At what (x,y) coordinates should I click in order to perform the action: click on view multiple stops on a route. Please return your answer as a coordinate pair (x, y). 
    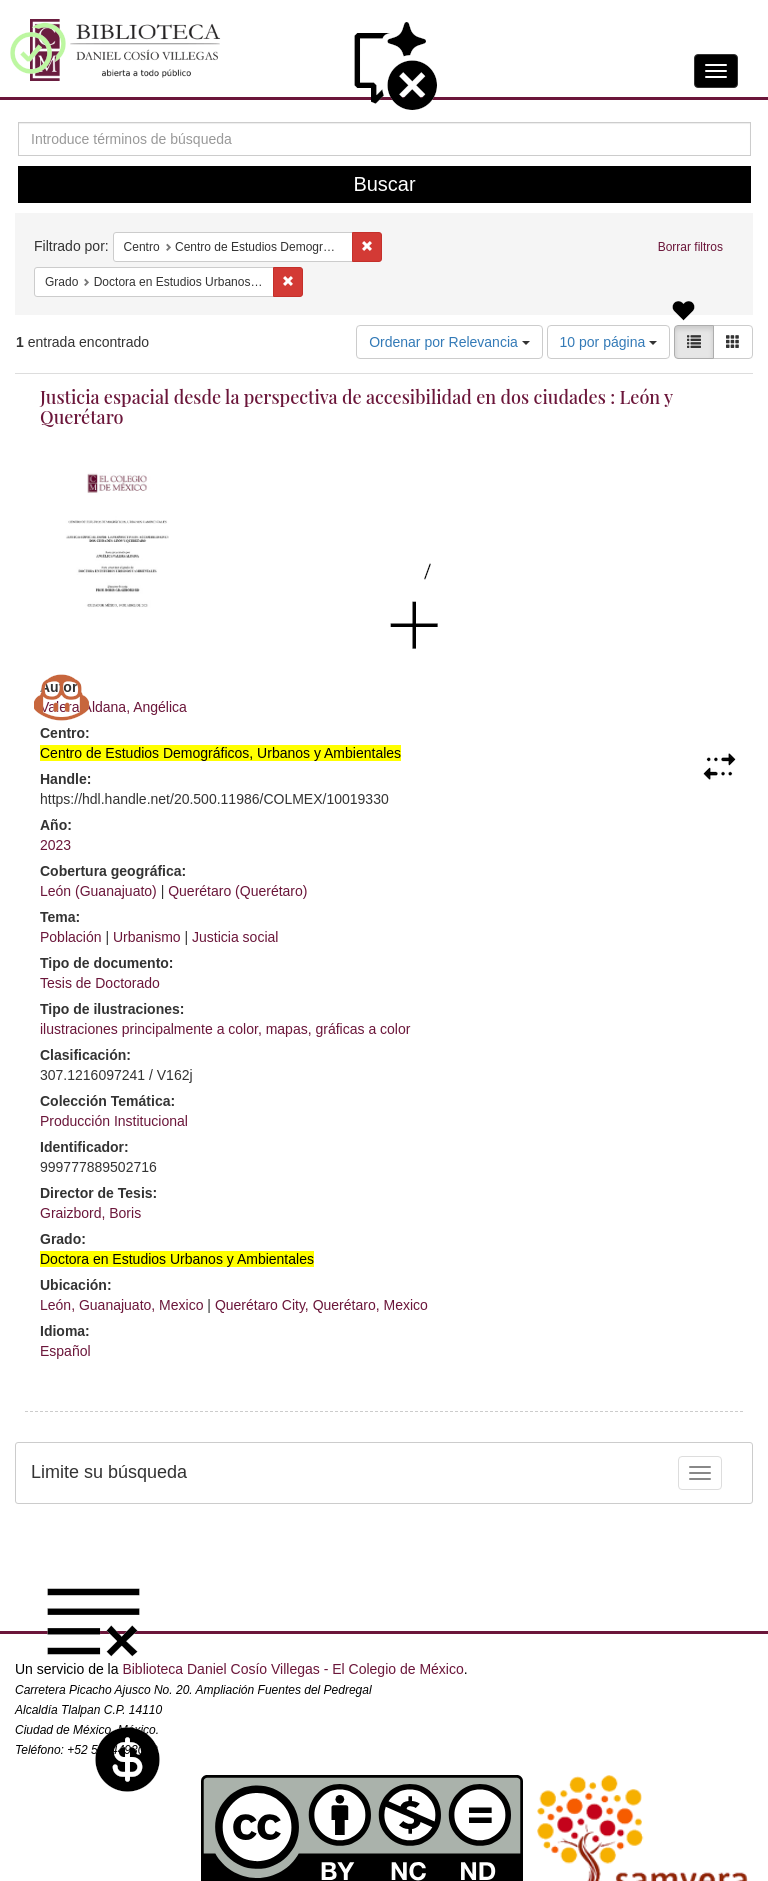
    Looking at the image, I should click on (719, 766).